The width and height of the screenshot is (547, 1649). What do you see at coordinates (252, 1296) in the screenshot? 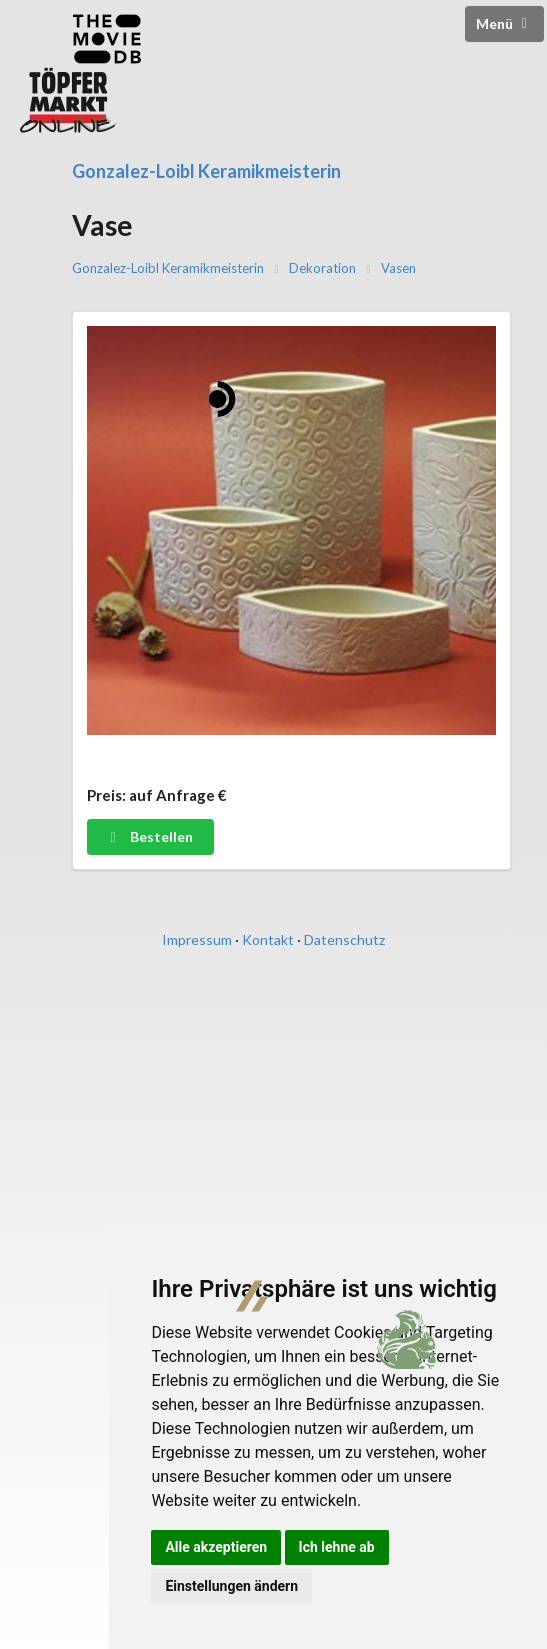
I see `open zenn platform` at bounding box center [252, 1296].